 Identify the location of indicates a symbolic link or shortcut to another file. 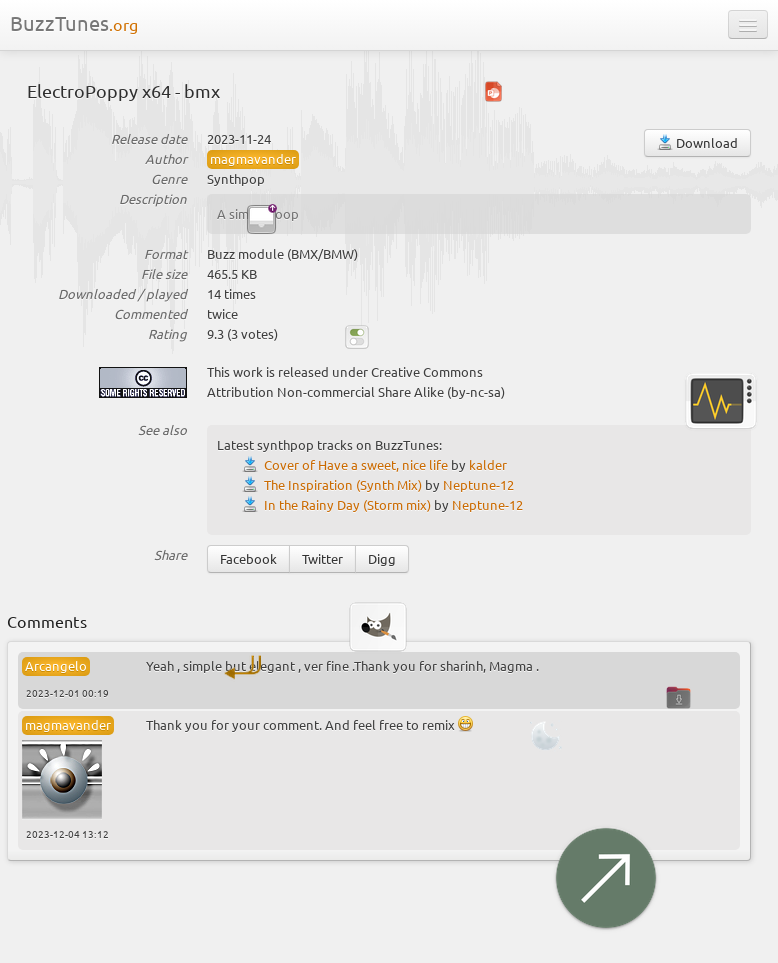
(606, 878).